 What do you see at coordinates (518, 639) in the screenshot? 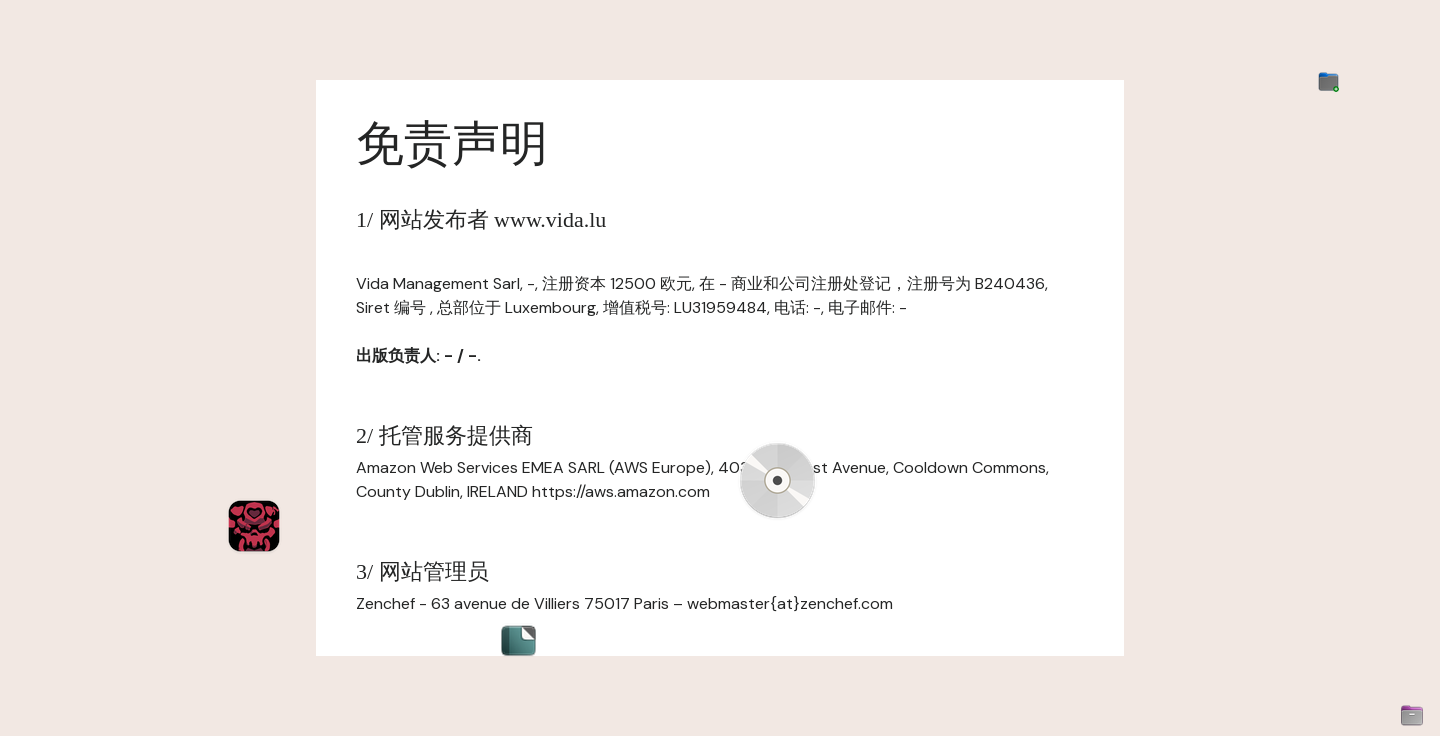
I see `change desktop wallpaper settings` at bounding box center [518, 639].